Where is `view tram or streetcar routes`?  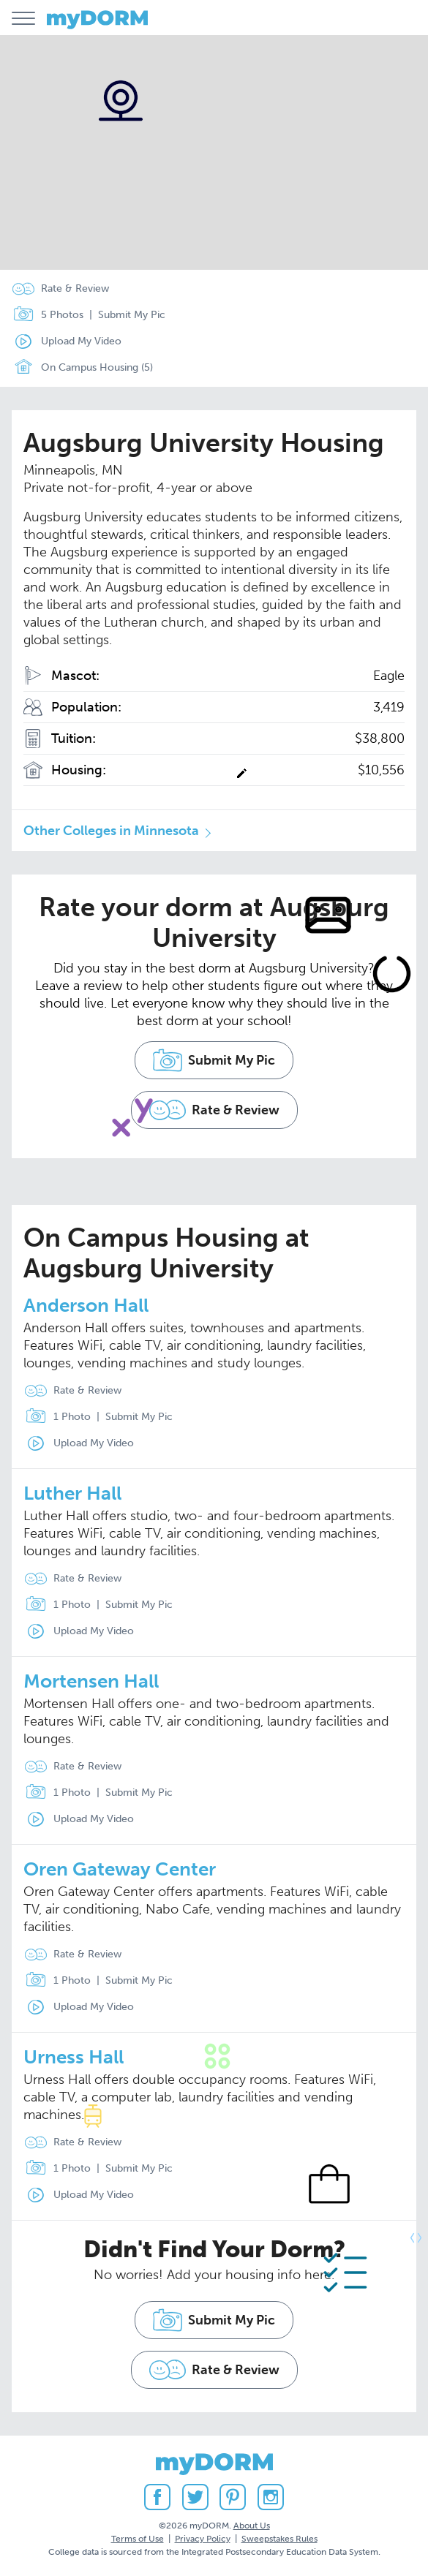 view tram or streetcar routes is located at coordinates (93, 2116).